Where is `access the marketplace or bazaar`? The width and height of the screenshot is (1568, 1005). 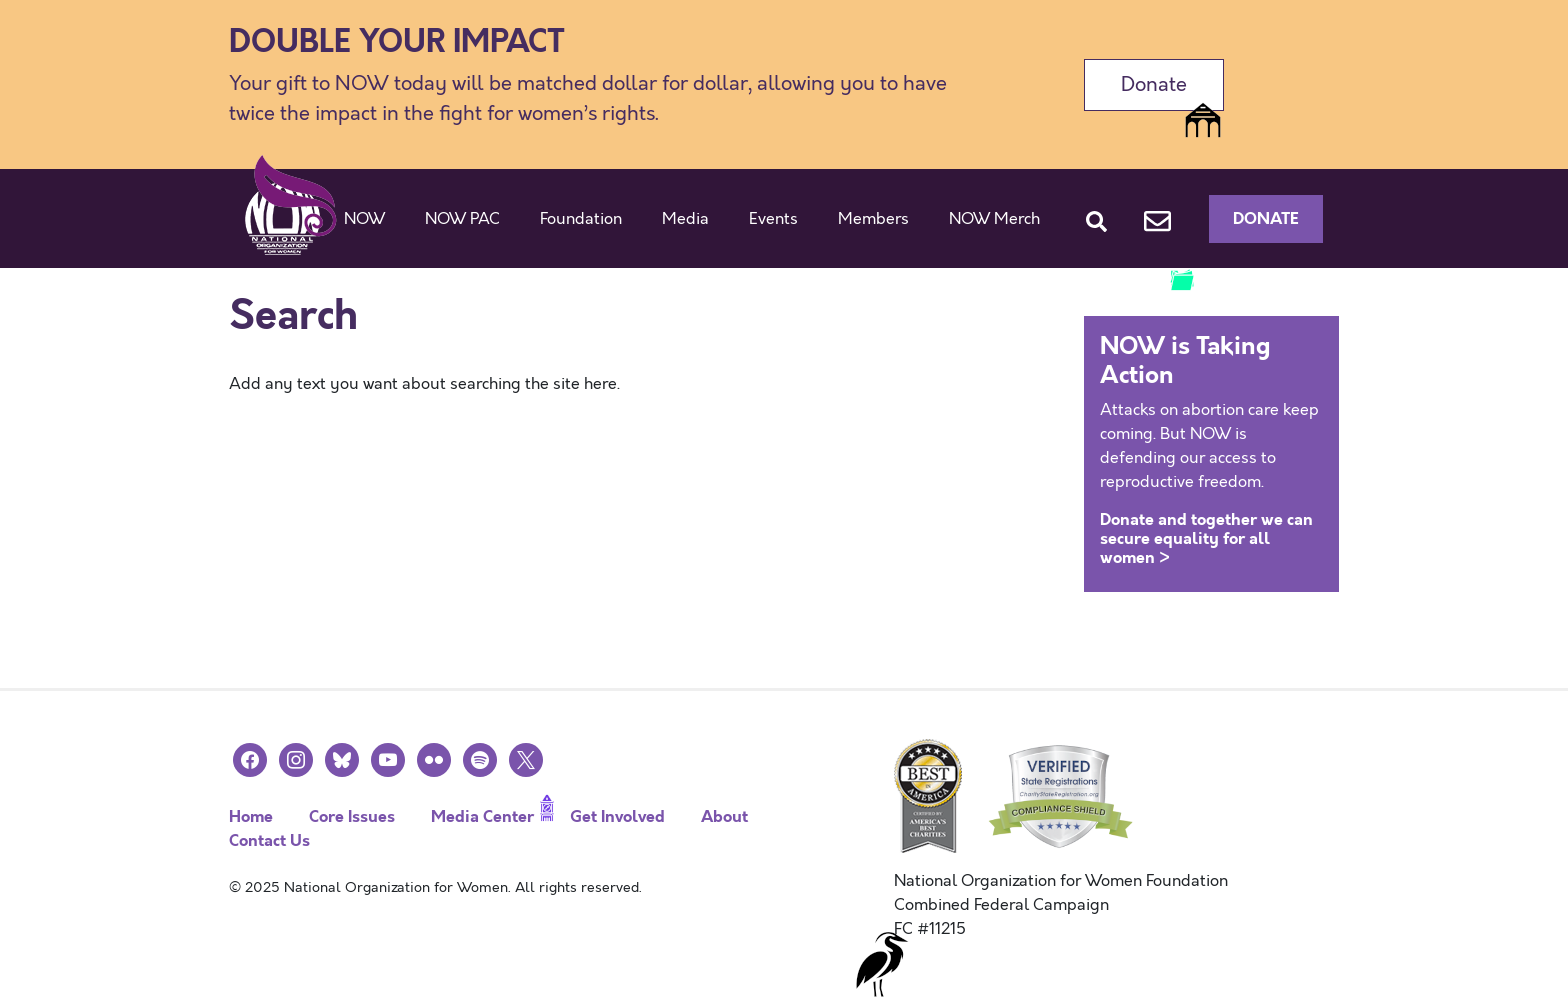
access the marketplace or bazaar is located at coordinates (1203, 120).